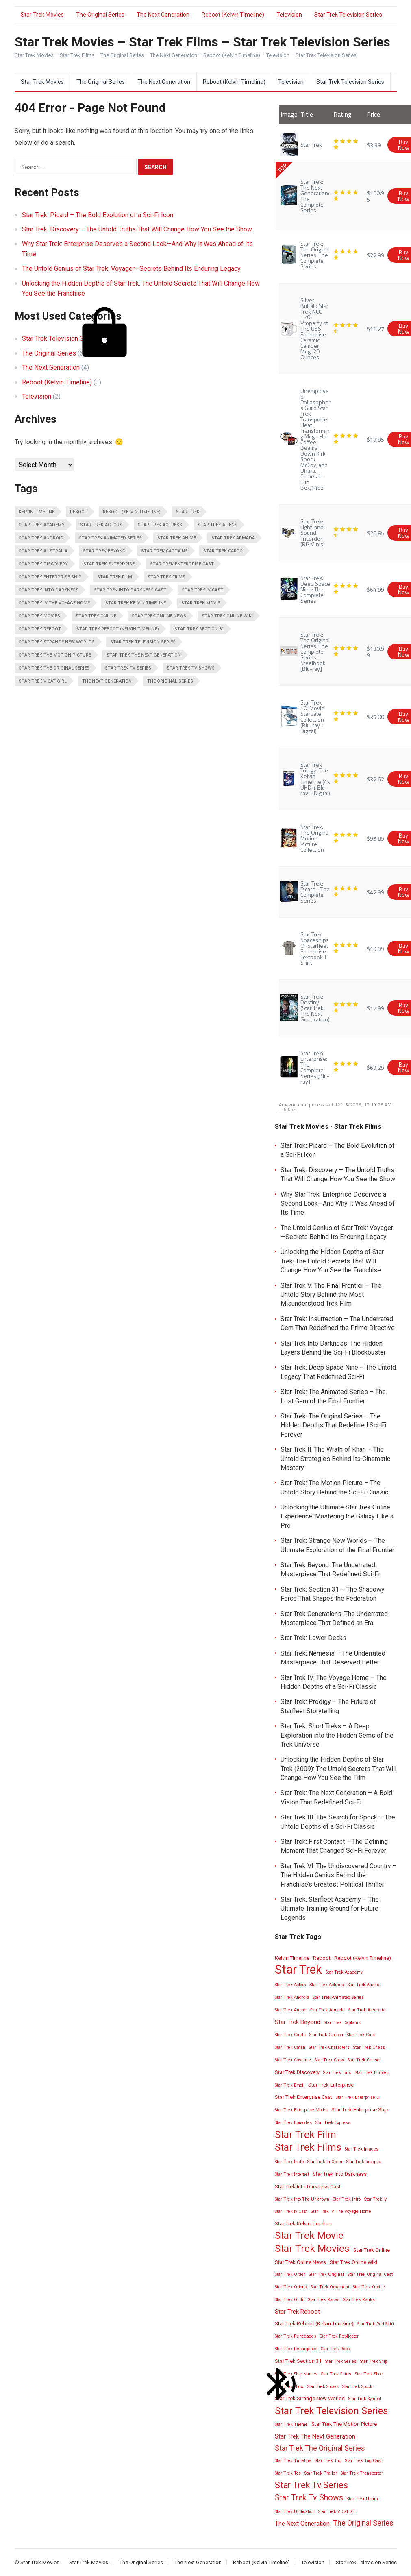  I want to click on indicates a locked or secured item, so click(104, 335).